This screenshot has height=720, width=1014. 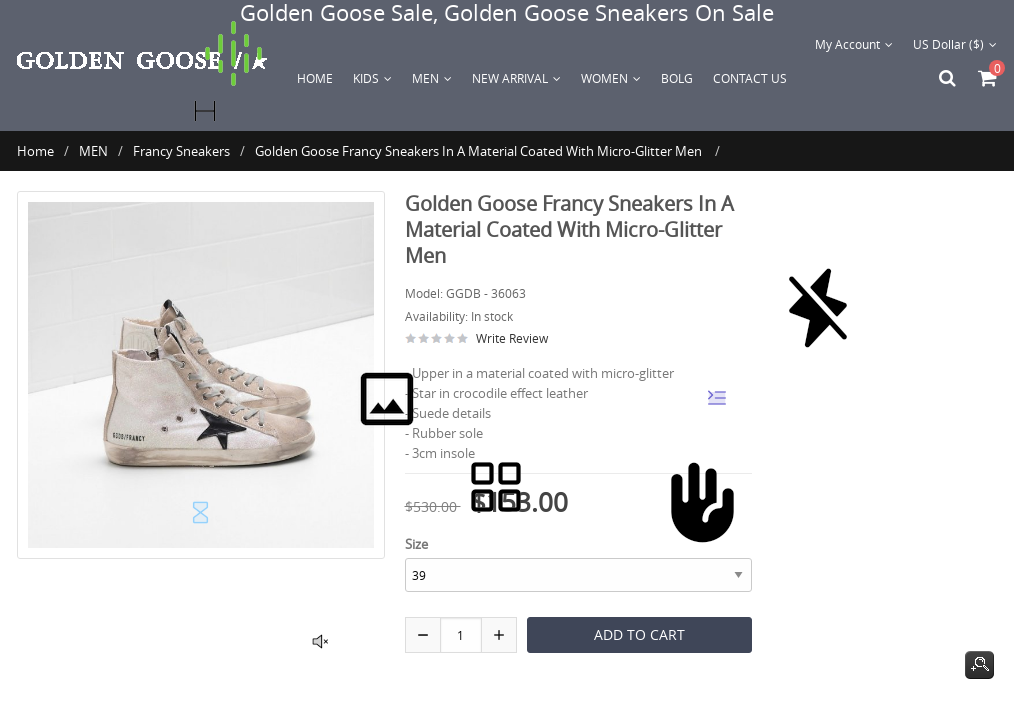 I want to click on indicates a loading or processing state, so click(x=200, y=512).